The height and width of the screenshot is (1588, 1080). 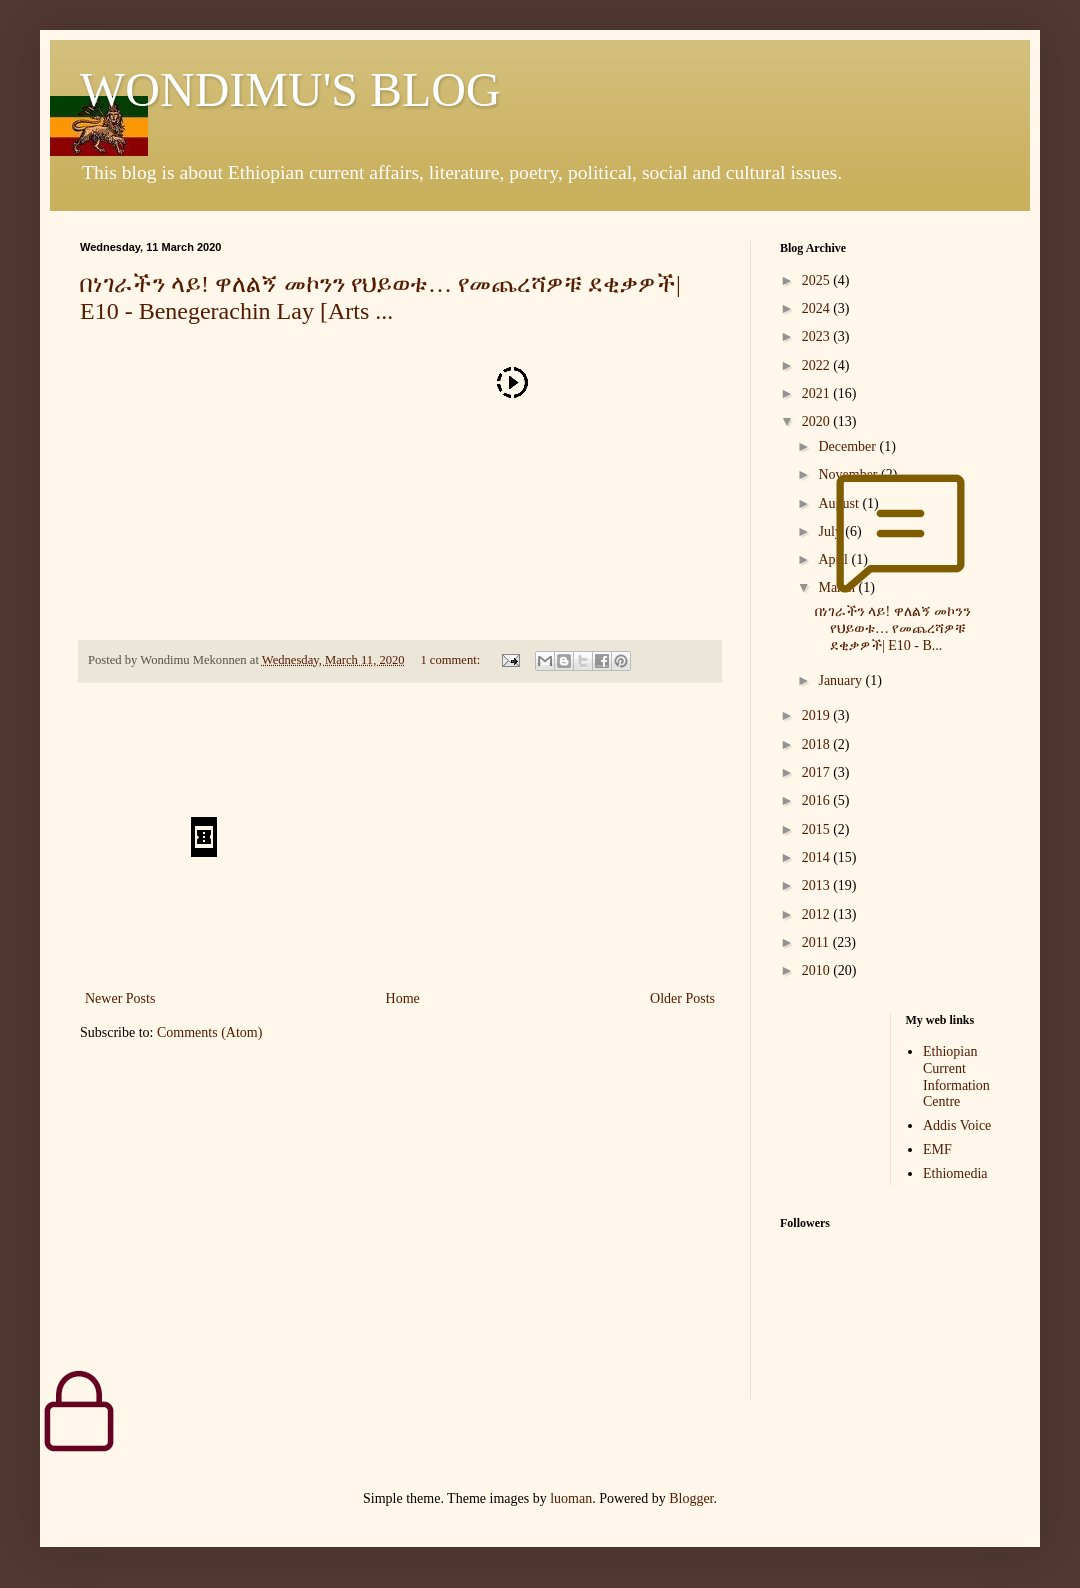 What do you see at coordinates (204, 837) in the screenshot?
I see `book an appointment or reservation online` at bounding box center [204, 837].